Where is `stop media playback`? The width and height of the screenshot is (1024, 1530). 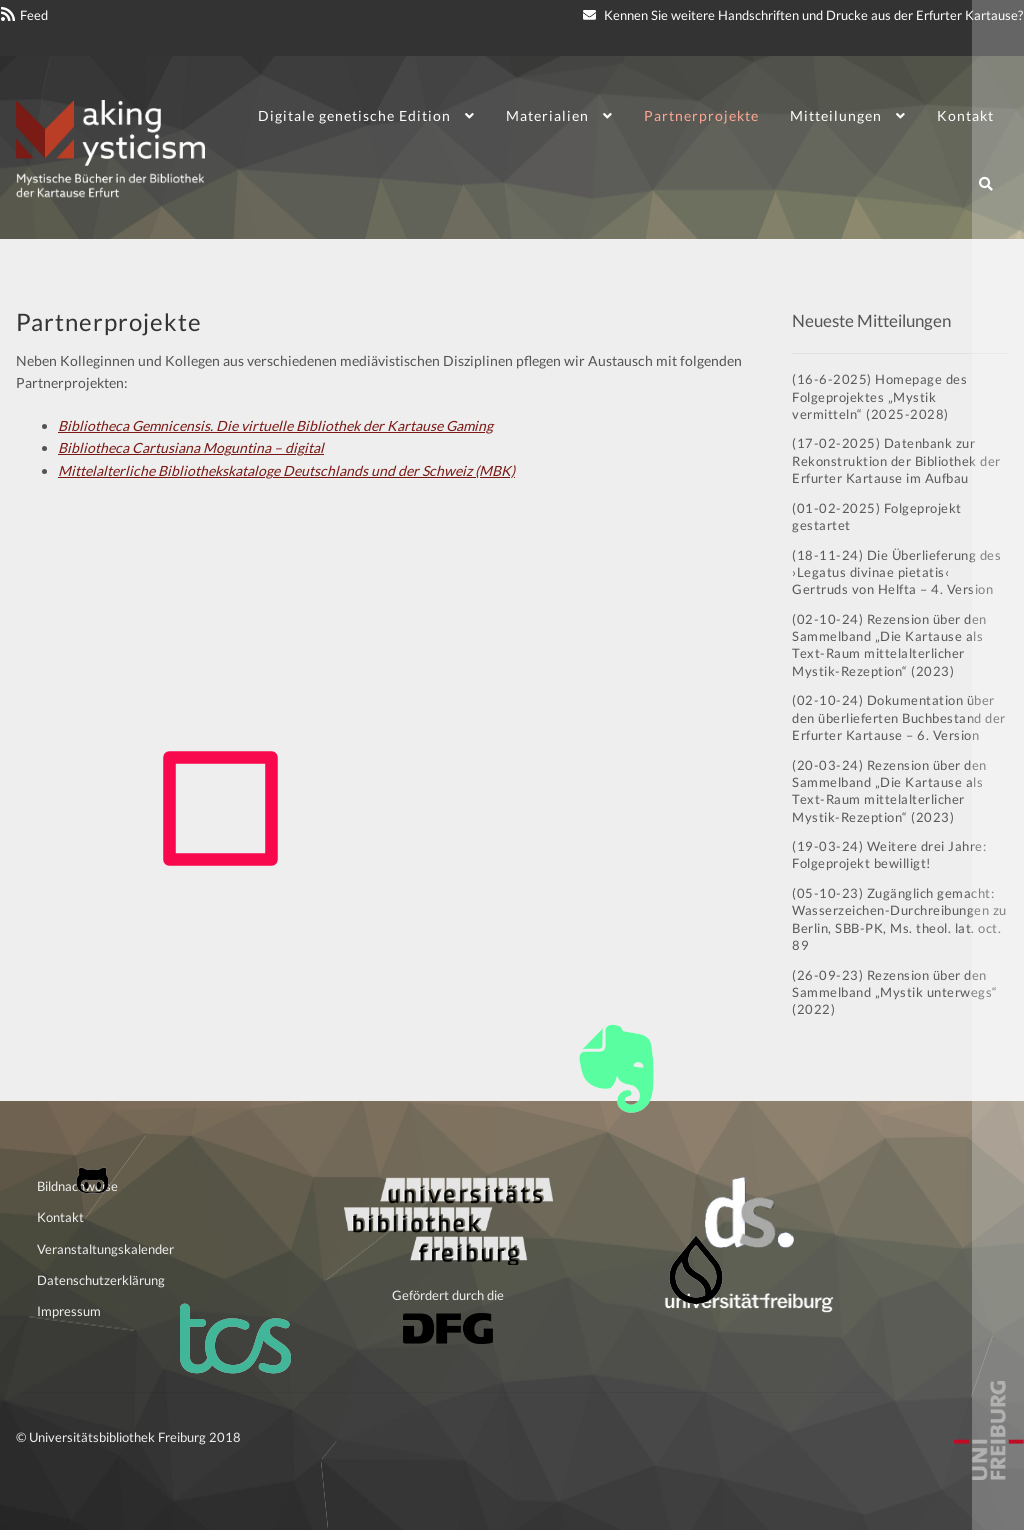 stop media playback is located at coordinates (220, 808).